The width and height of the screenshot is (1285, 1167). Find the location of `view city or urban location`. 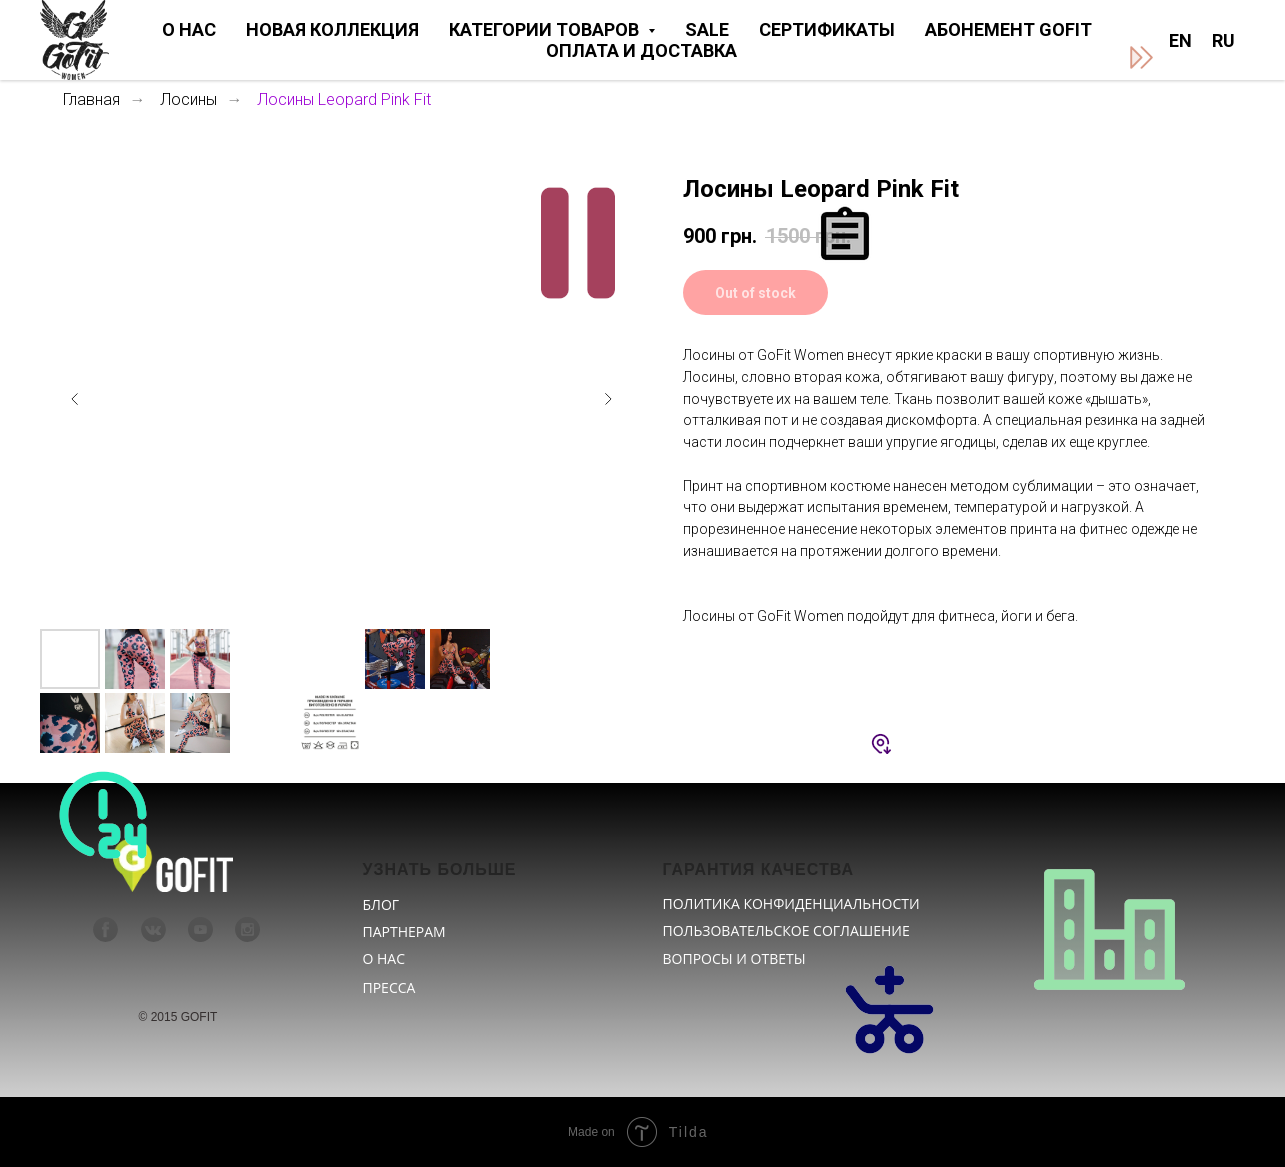

view city or urban location is located at coordinates (1109, 929).